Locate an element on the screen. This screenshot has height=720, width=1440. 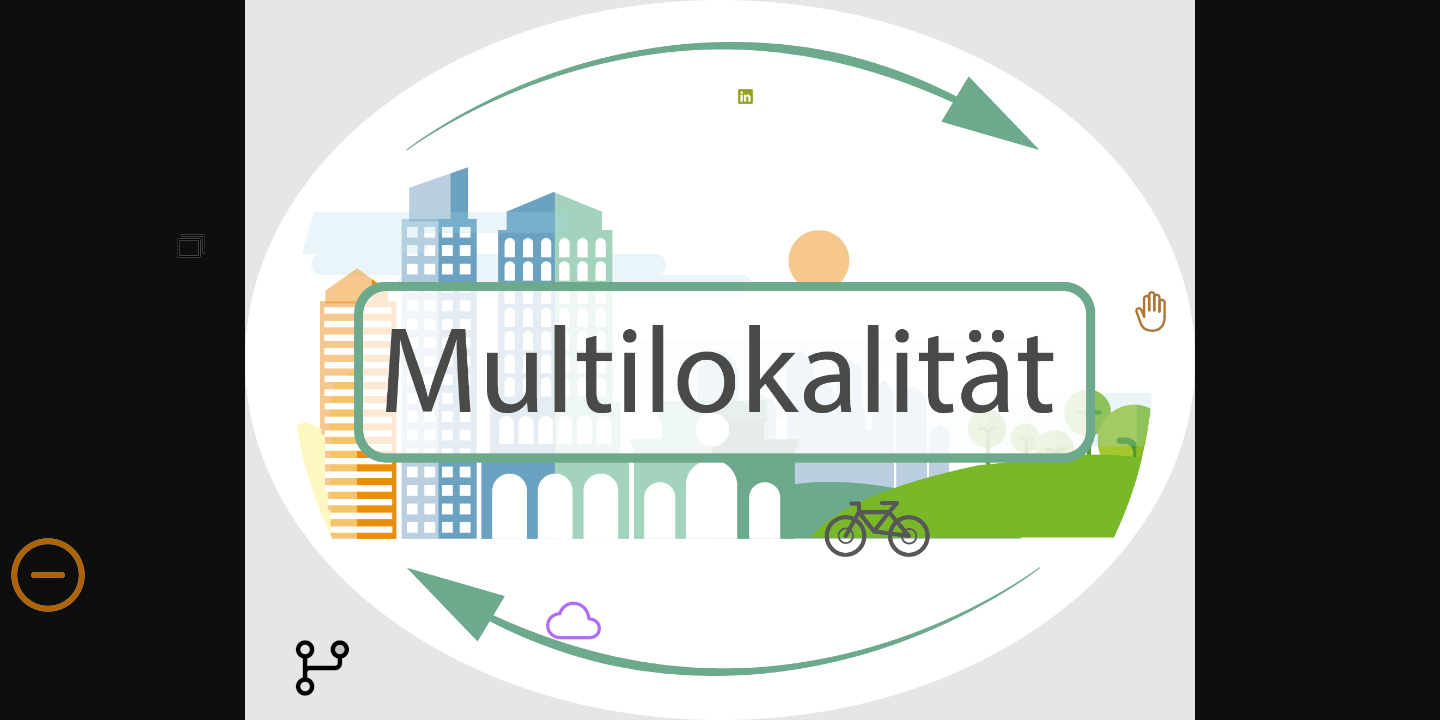
stop or halt an action is located at coordinates (1150, 311).